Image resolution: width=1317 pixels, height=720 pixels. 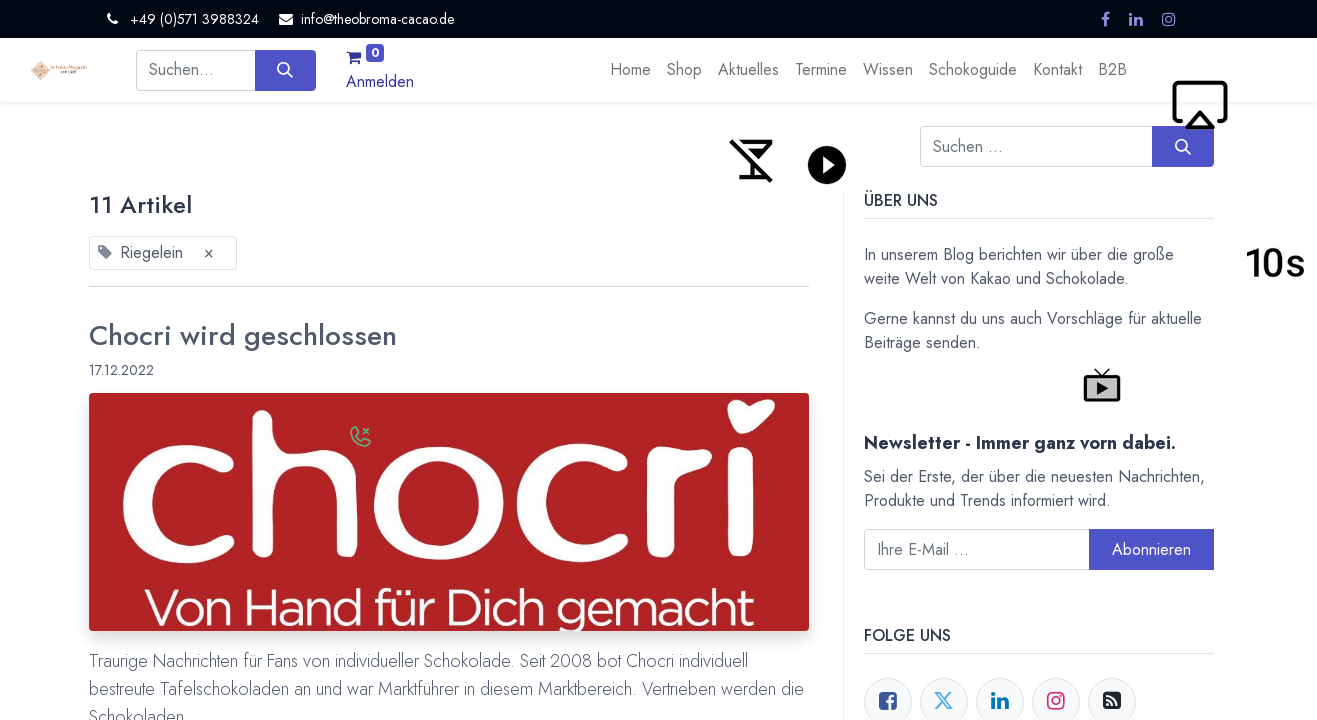 What do you see at coordinates (361, 436) in the screenshot?
I see `end or decline a phone call` at bounding box center [361, 436].